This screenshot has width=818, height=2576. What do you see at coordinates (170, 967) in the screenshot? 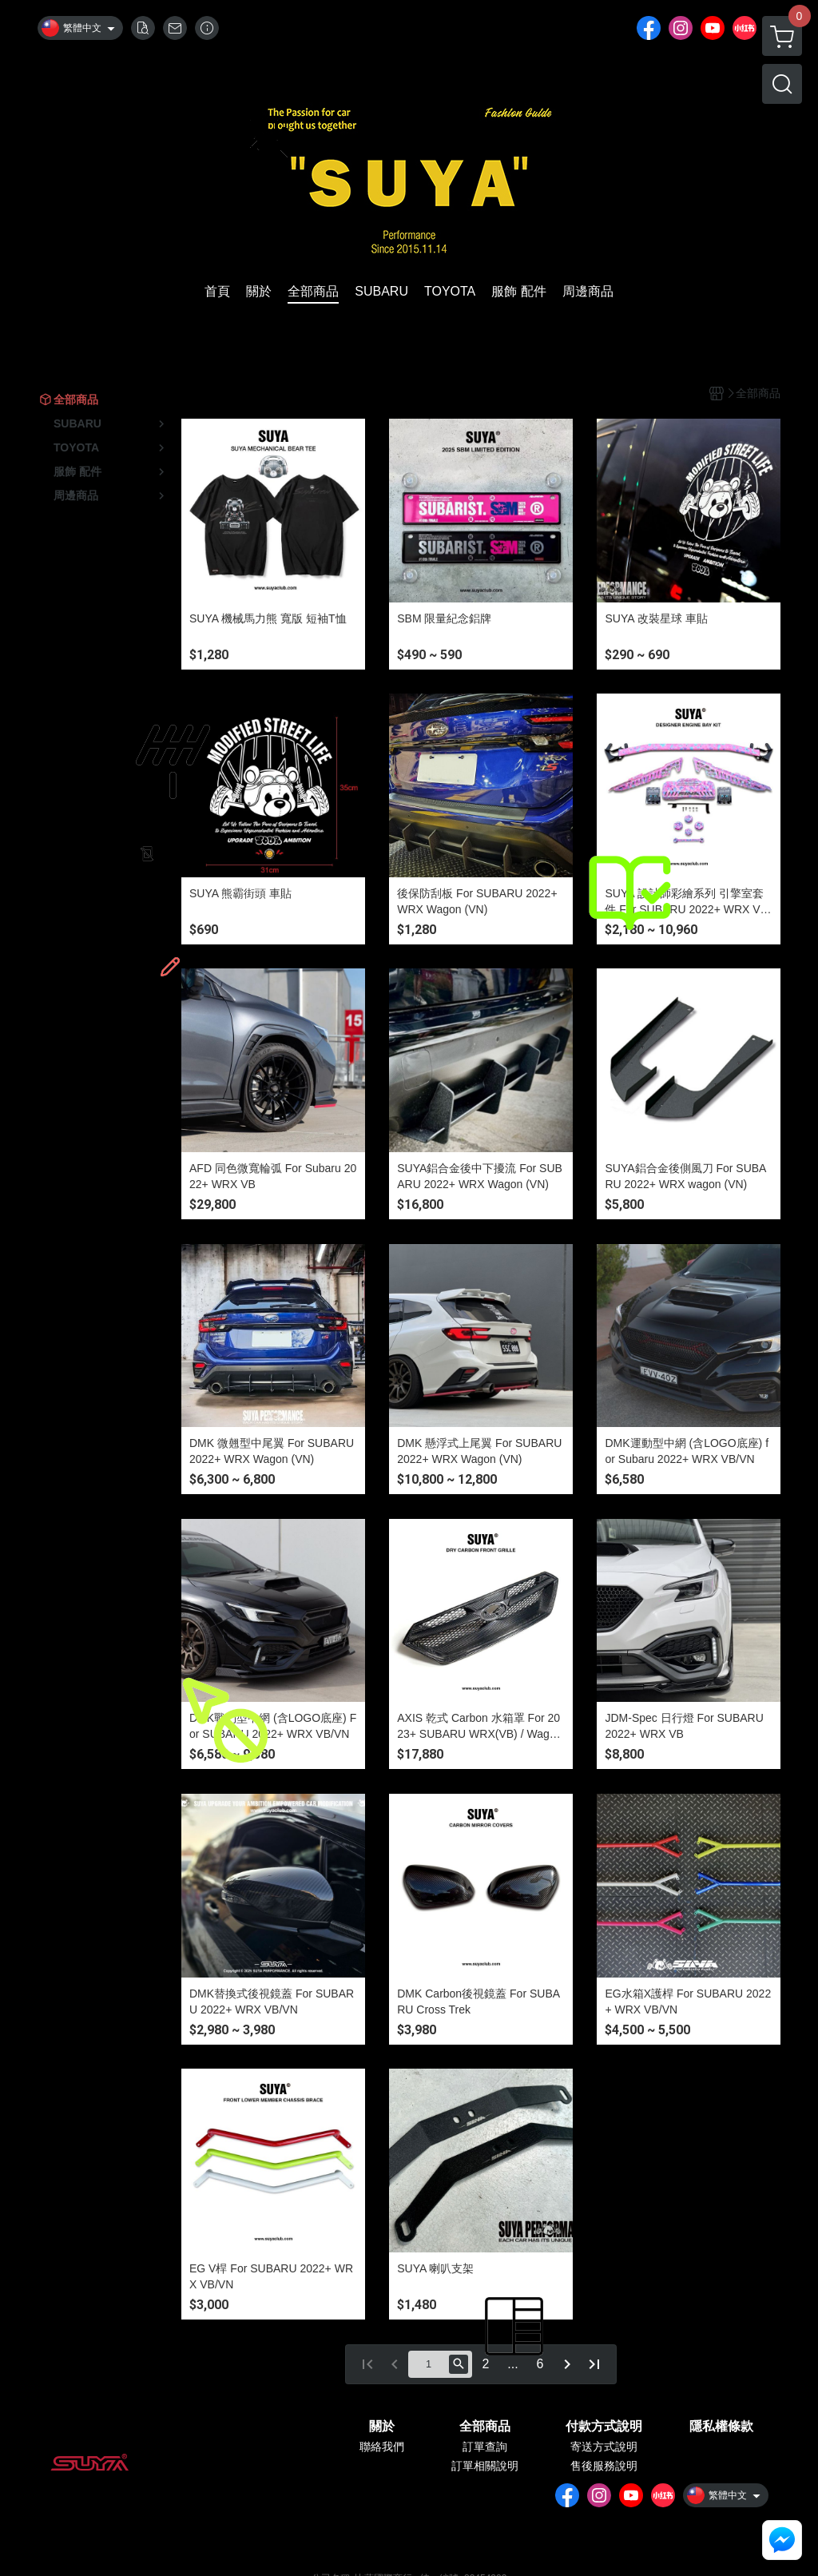
I see `edit content or text` at bounding box center [170, 967].